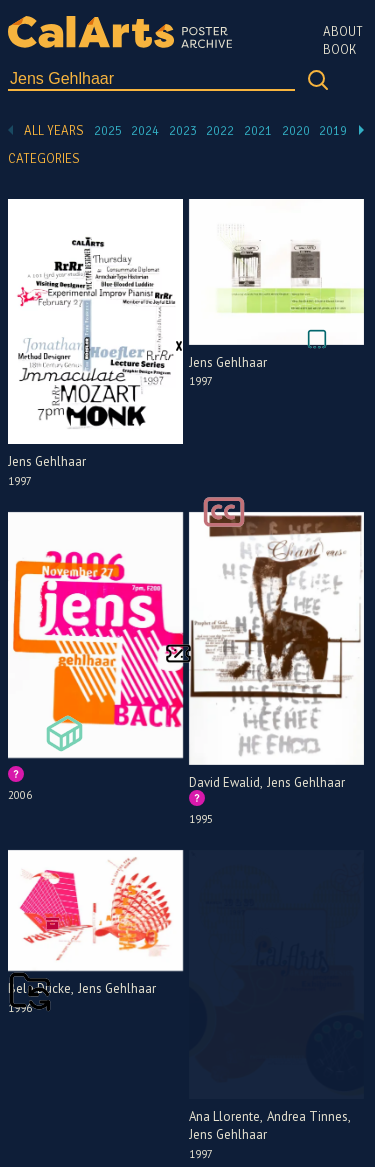  Describe the element at coordinates (224, 512) in the screenshot. I see `enable closed captions for video content` at that location.